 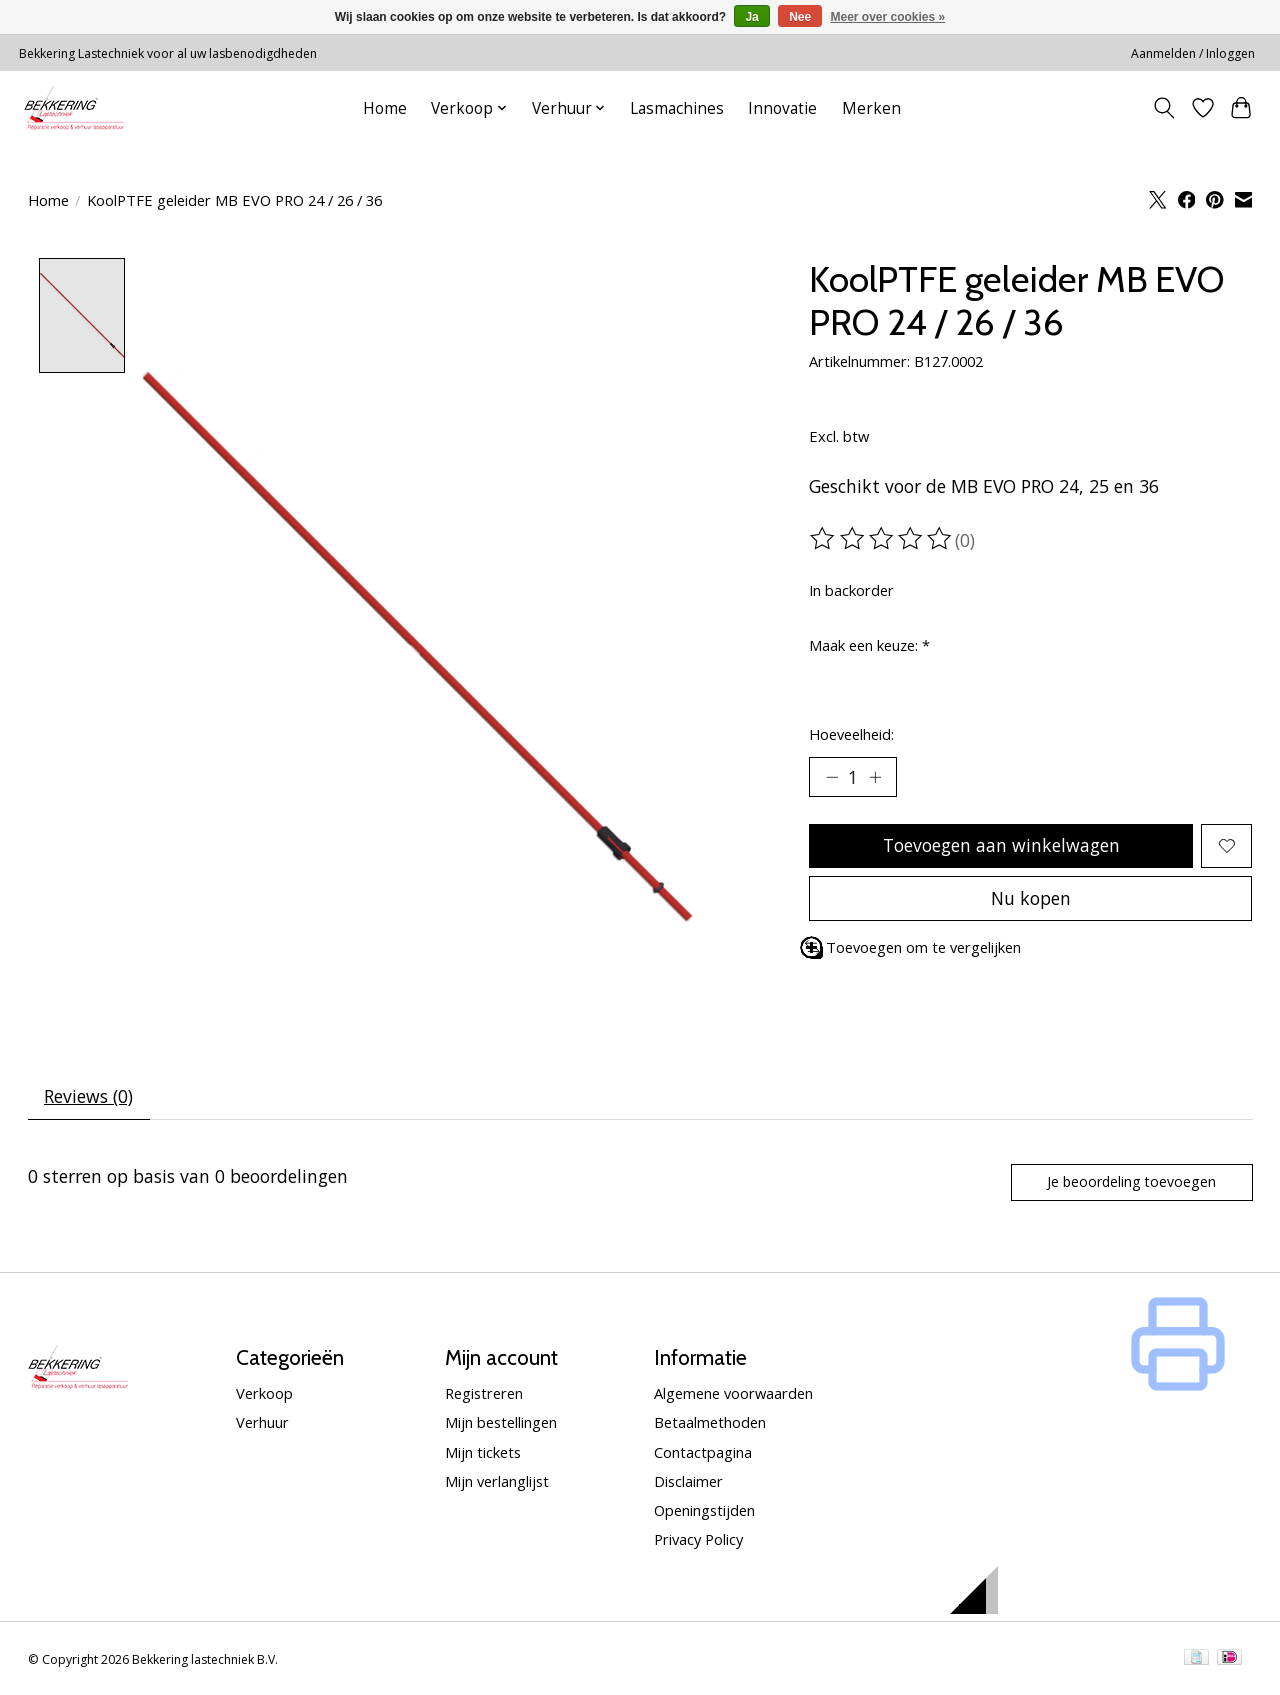 I want to click on print the current document, so click(x=1178, y=1344).